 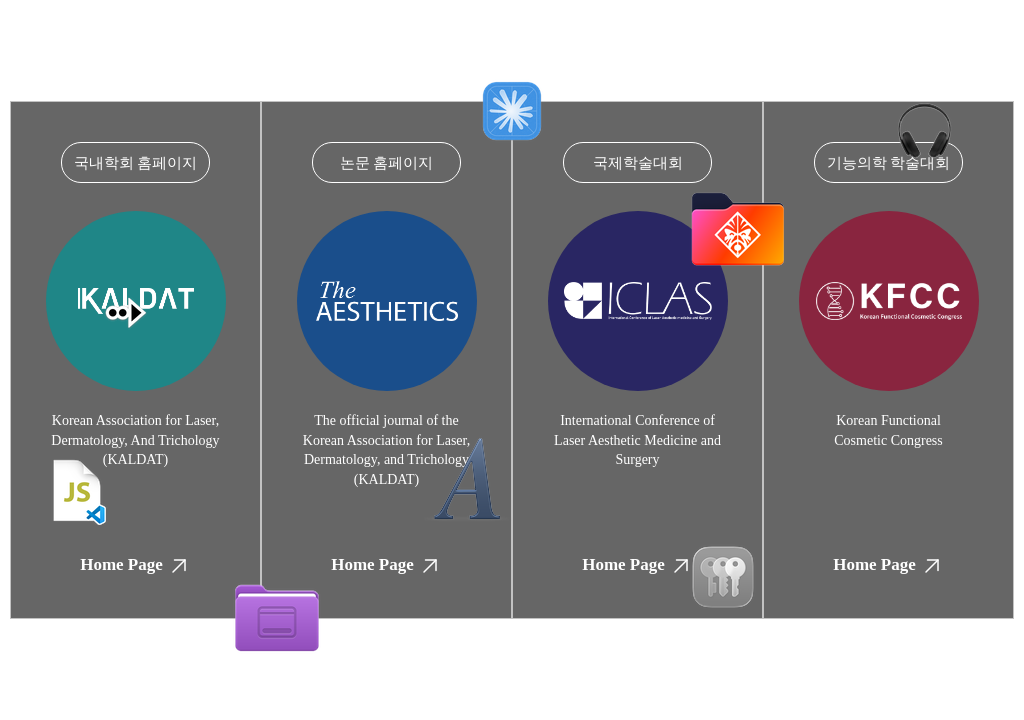 What do you see at coordinates (737, 231) in the screenshot?
I see `open HP Omen gaming software folder` at bounding box center [737, 231].